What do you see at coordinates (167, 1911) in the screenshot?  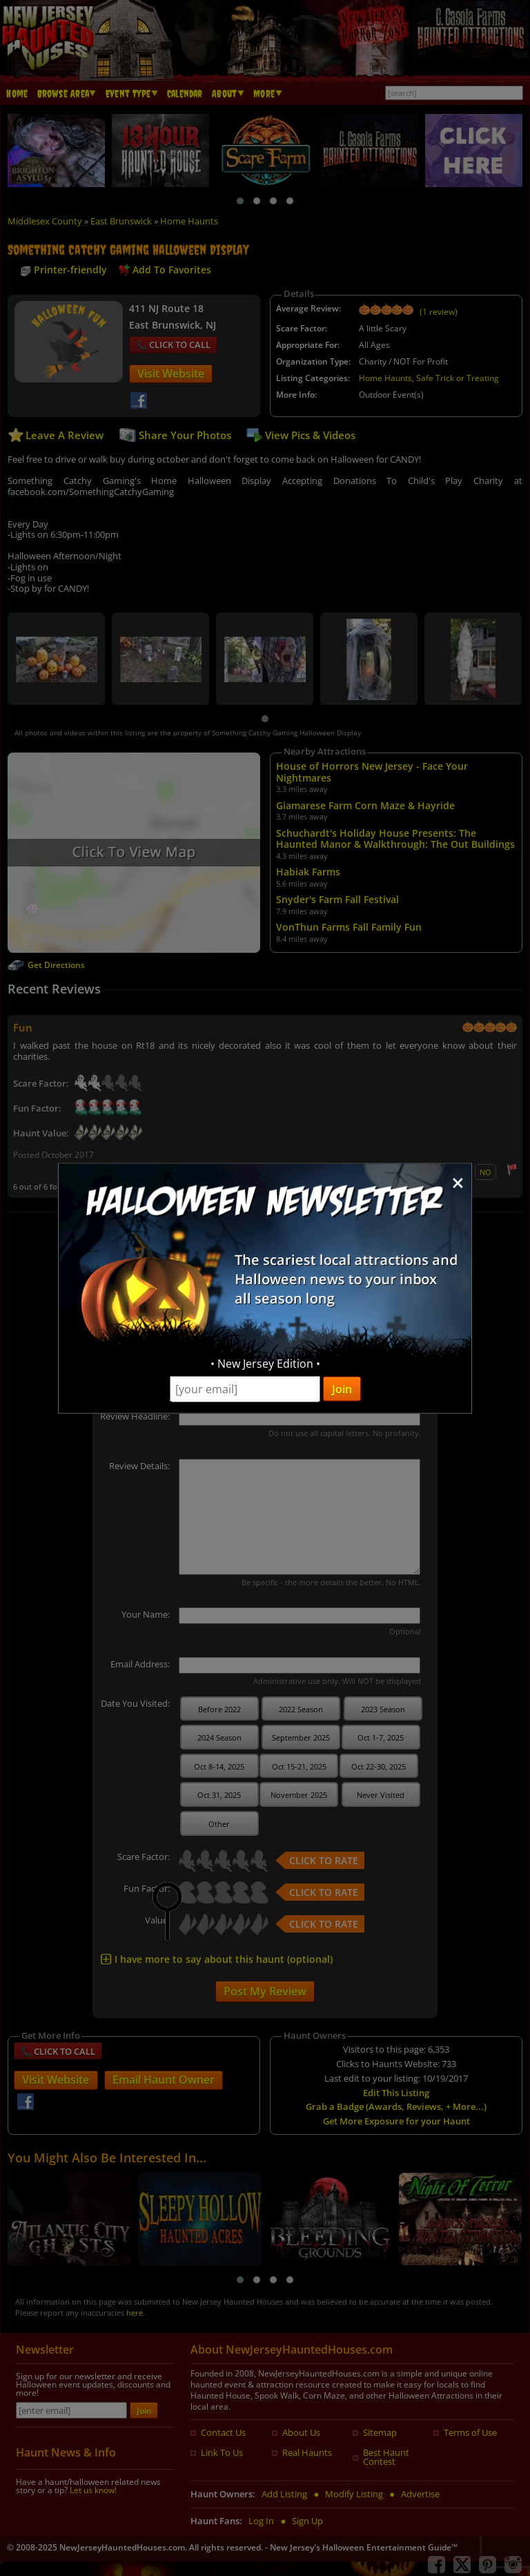 I see `mark a location on the map` at bounding box center [167, 1911].